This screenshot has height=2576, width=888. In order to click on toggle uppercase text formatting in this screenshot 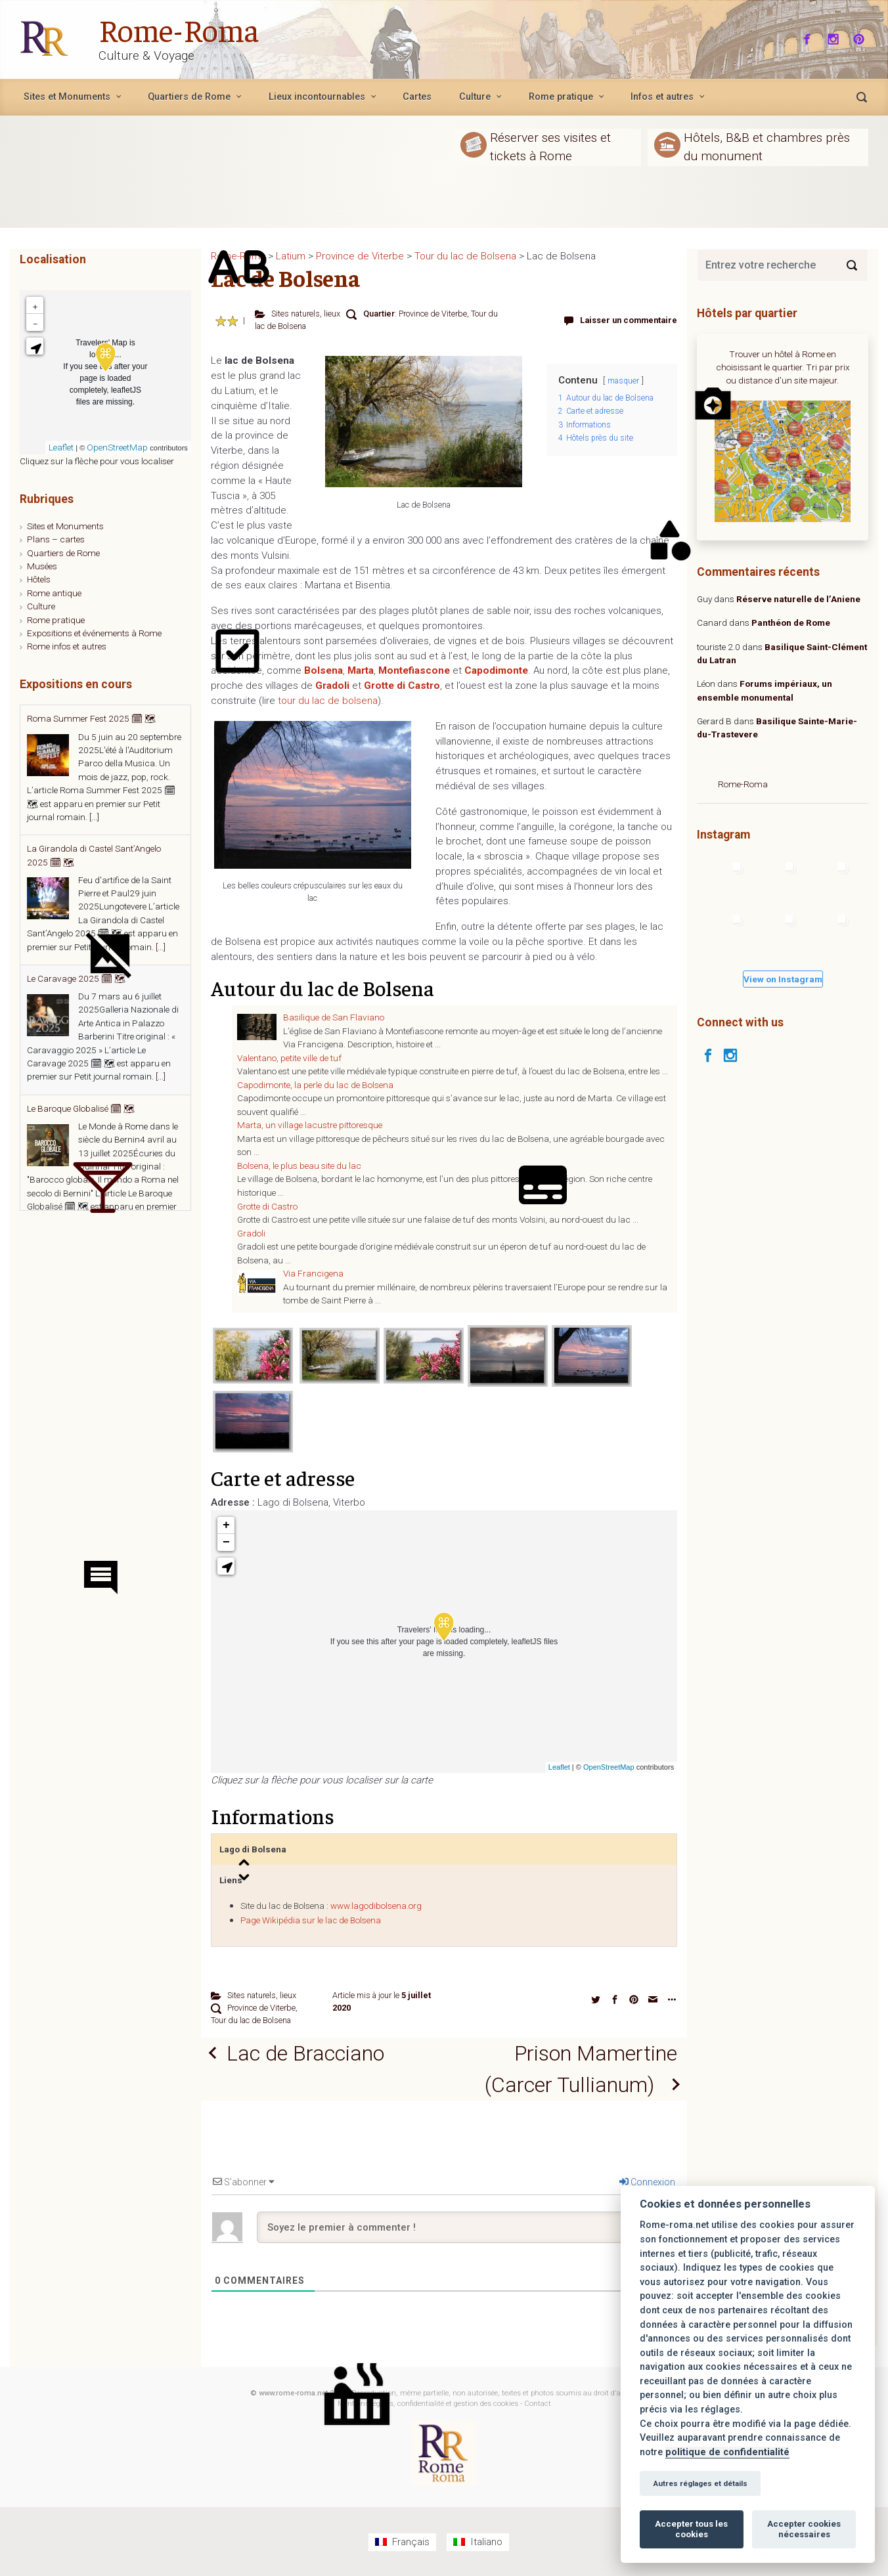, I will do `click(238, 269)`.